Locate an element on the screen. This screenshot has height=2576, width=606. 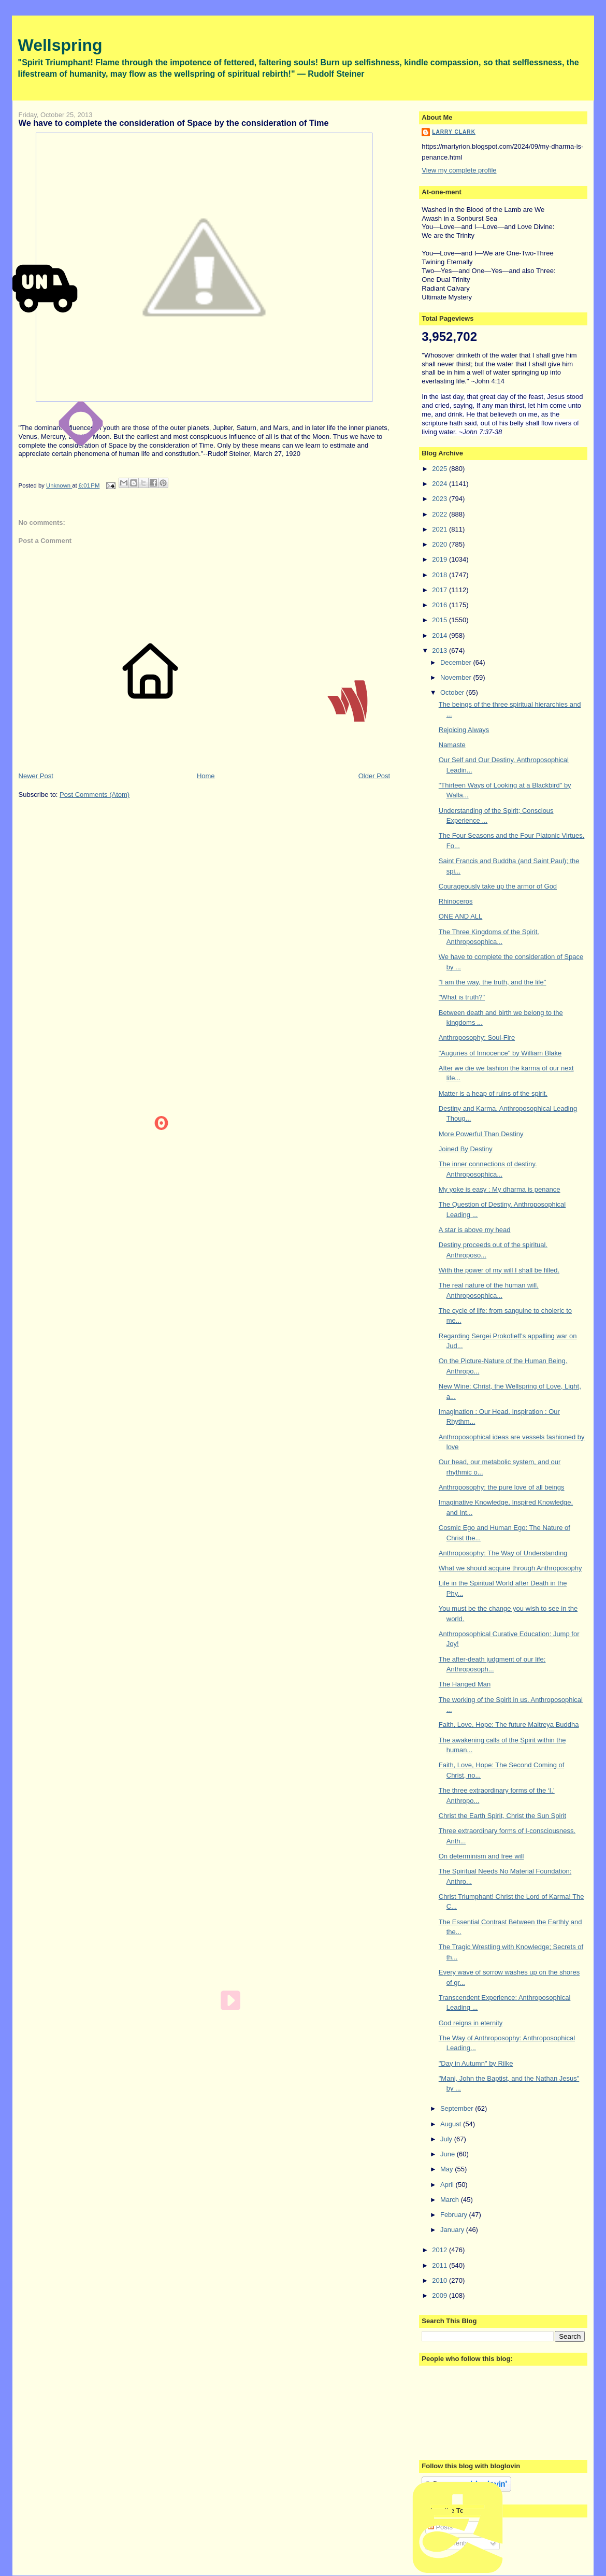
access google wallet for payments is located at coordinates (348, 701).